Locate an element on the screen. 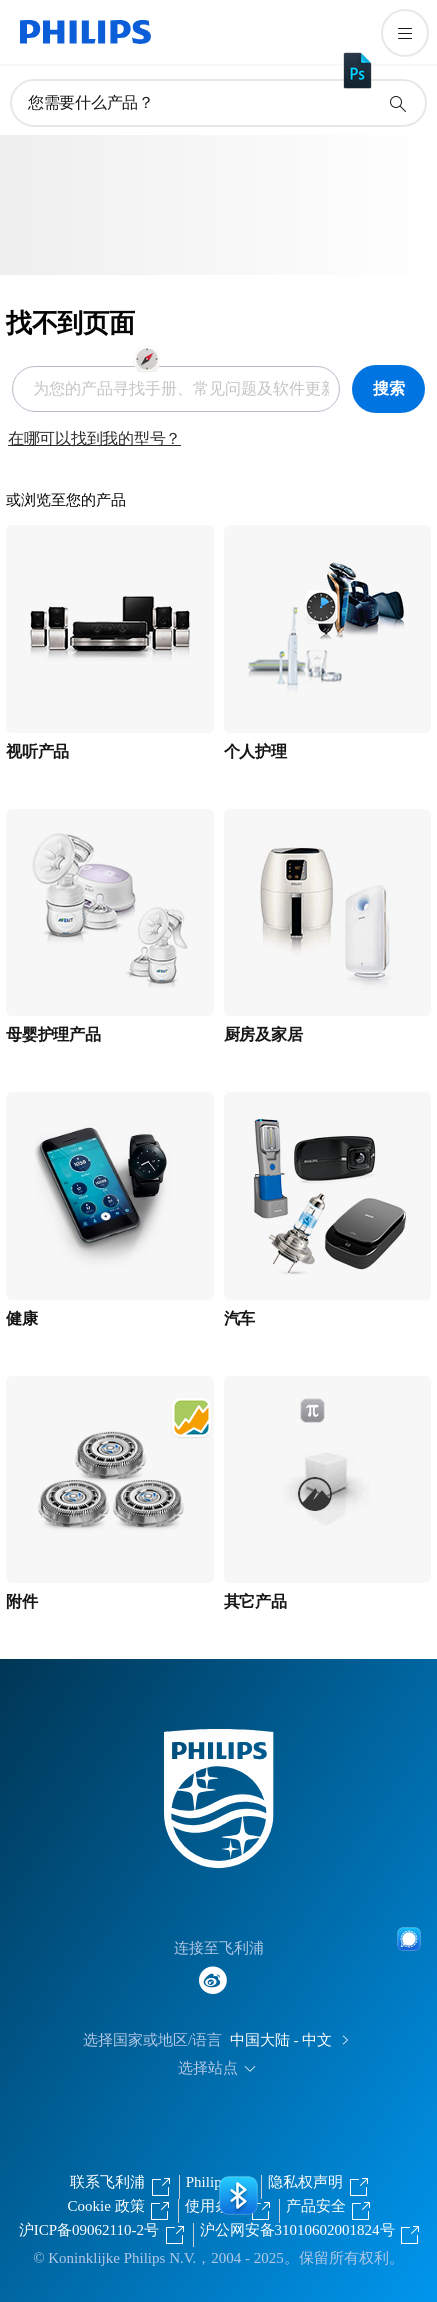 The image size is (437, 2302). open Signal messenger is located at coordinates (409, 1939).